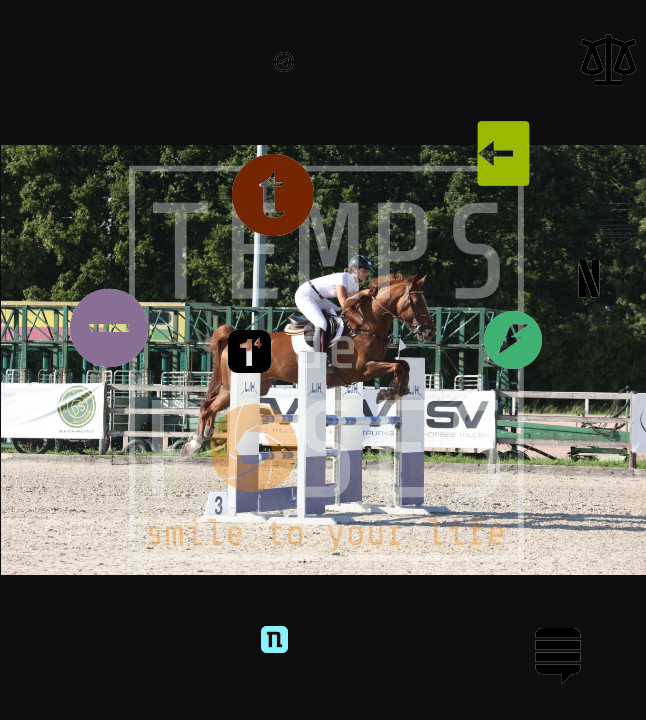 The width and height of the screenshot is (646, 720). Describe the element at coordinates (274, 639) in the screenshot. I see `netcup web hosting service logo` at that location.